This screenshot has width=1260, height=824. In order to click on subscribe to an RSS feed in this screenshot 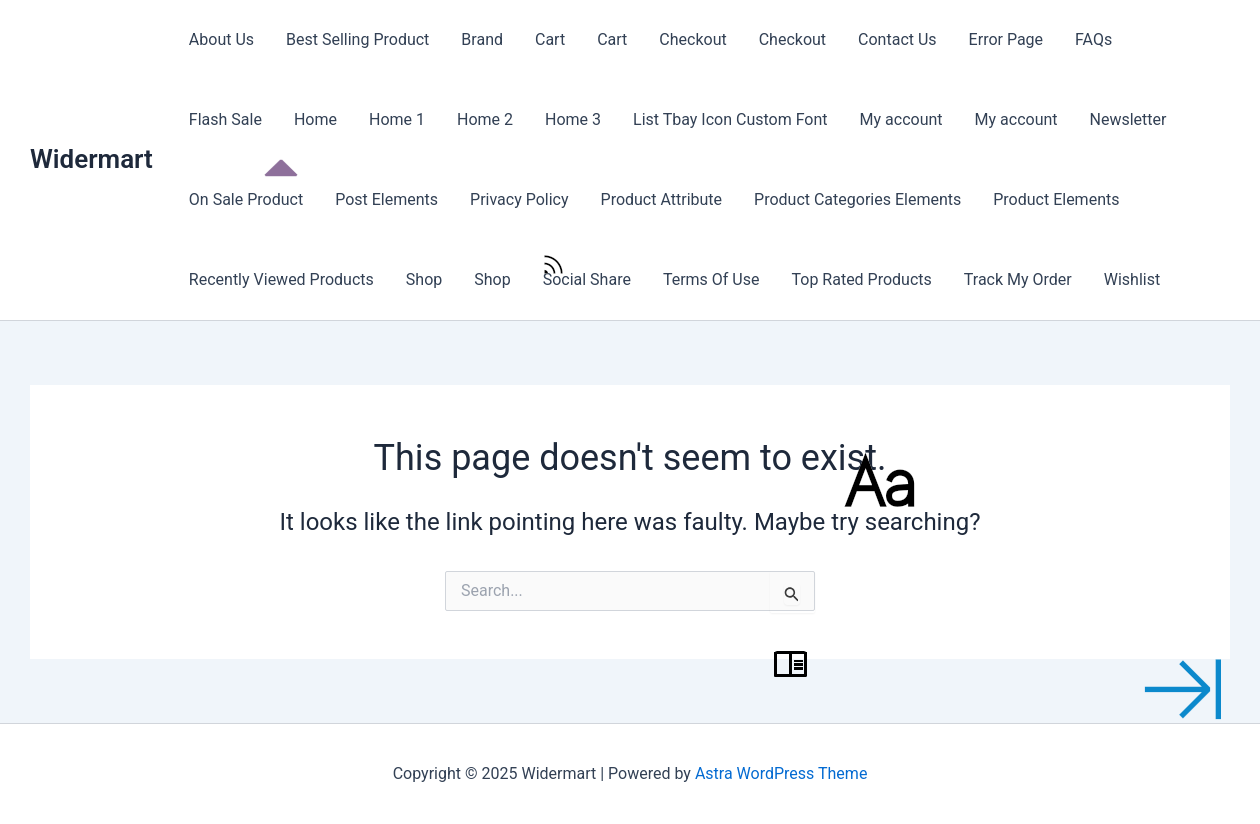, I will do `click(553, 264)`.